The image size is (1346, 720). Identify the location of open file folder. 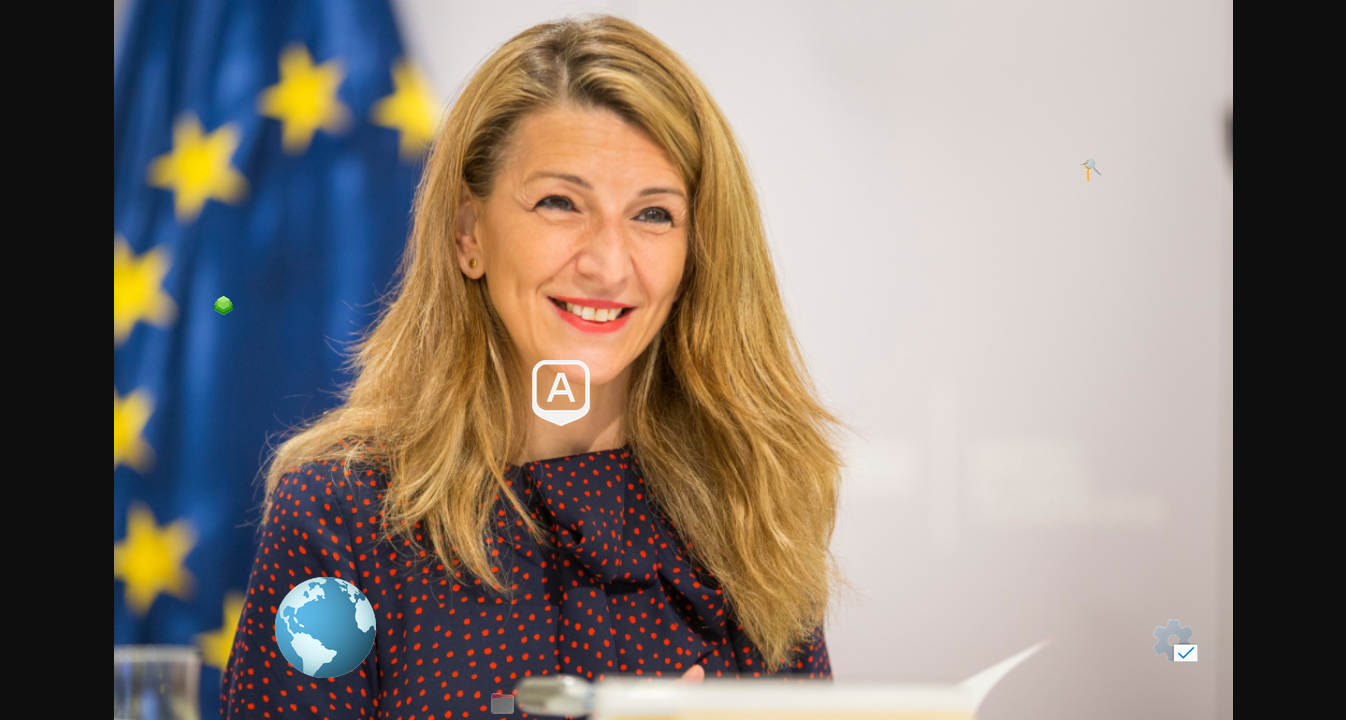
(502, 703).